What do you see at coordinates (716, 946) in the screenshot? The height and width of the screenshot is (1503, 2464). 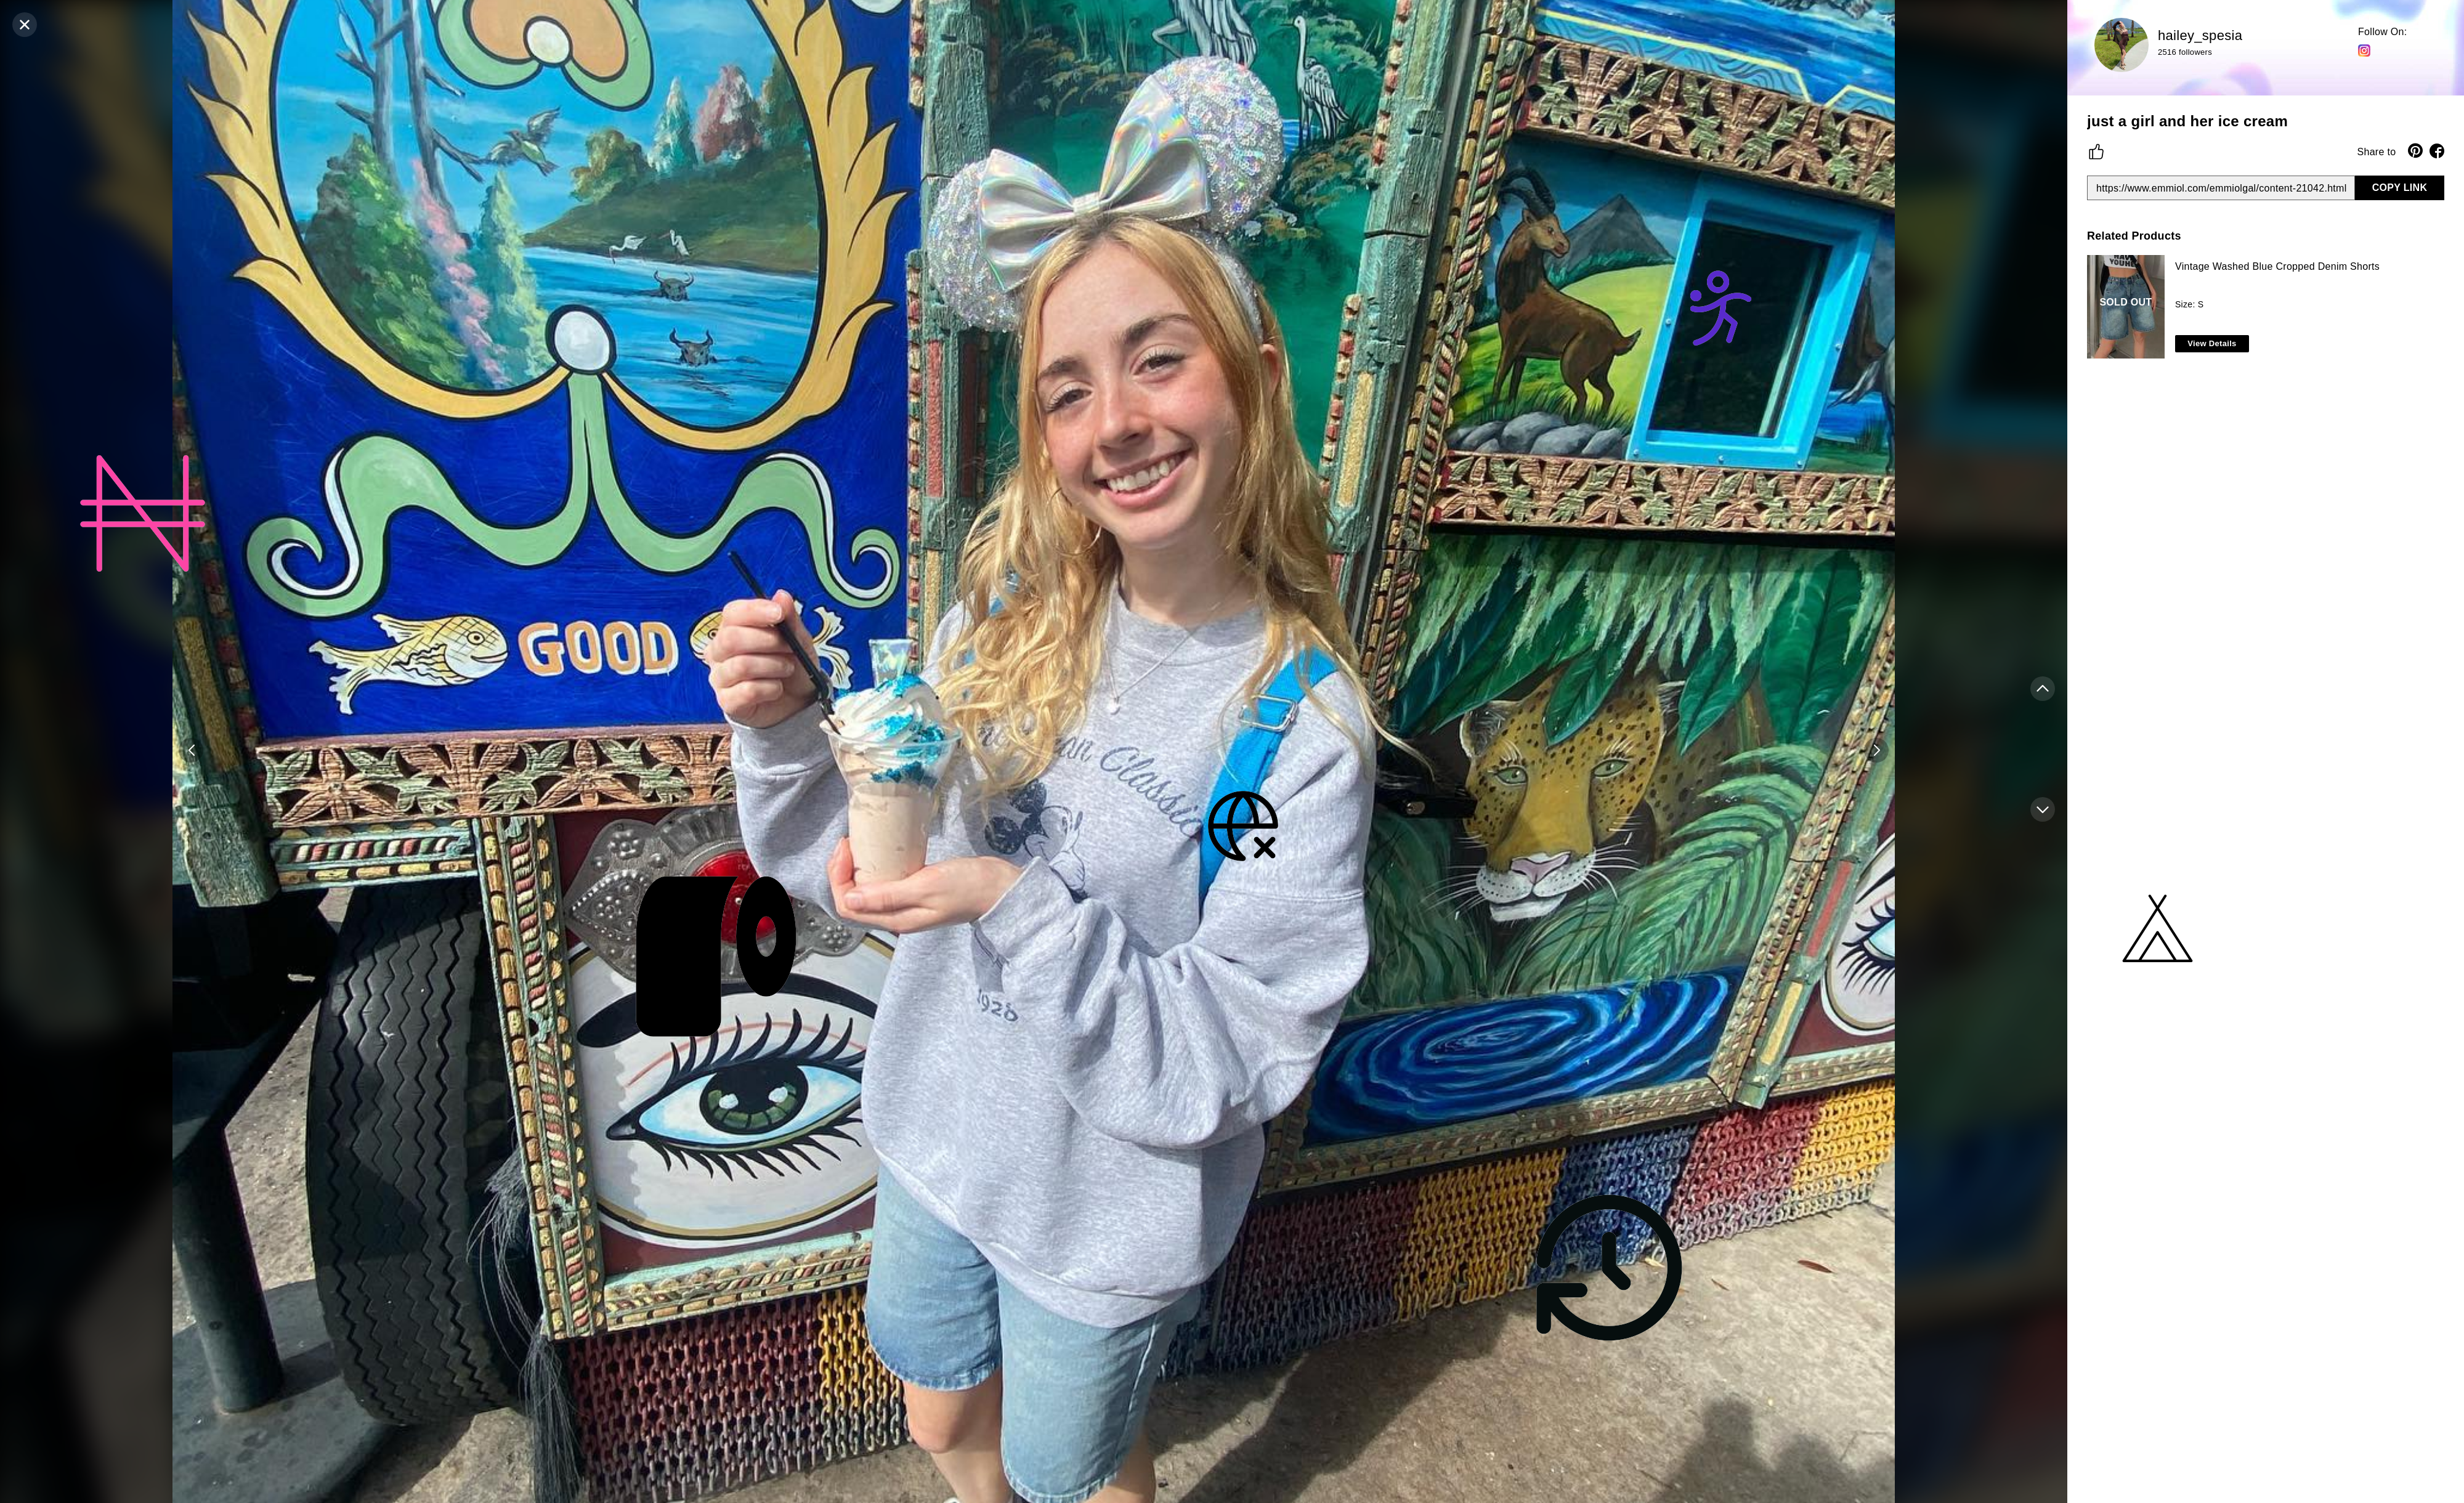 I see `indicates restroom or bathroom location` at bounding box center [716, 946].